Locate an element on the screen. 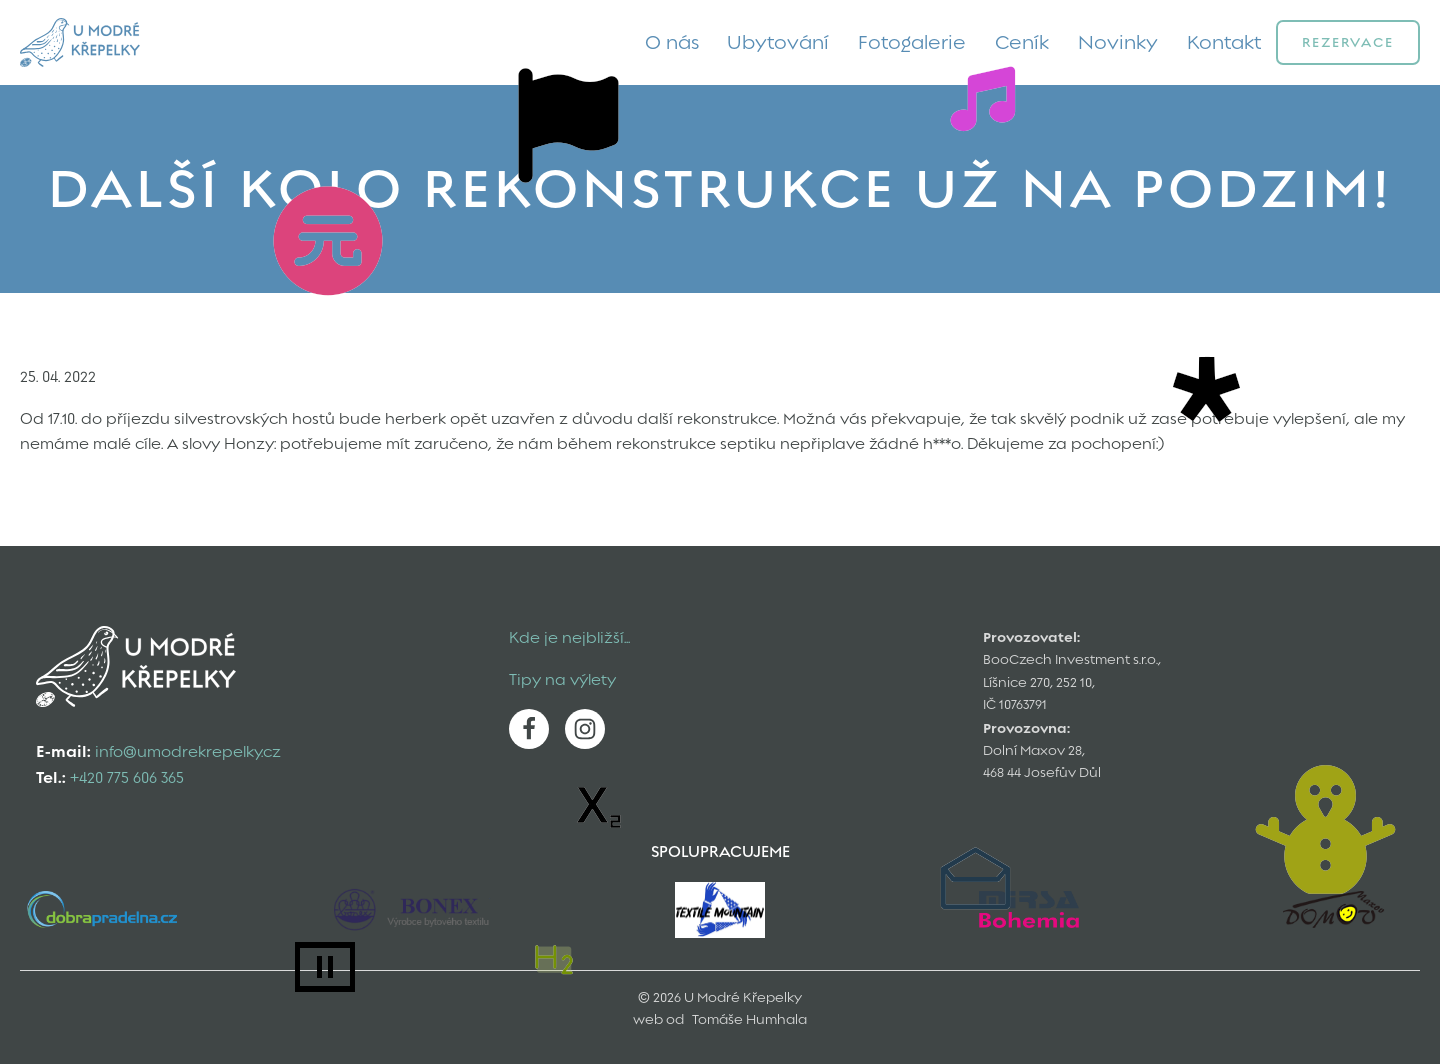 This screenshot has width=1440, height=1064. winter or holiday-themed content indicator is located at coordinates (1325, 829).